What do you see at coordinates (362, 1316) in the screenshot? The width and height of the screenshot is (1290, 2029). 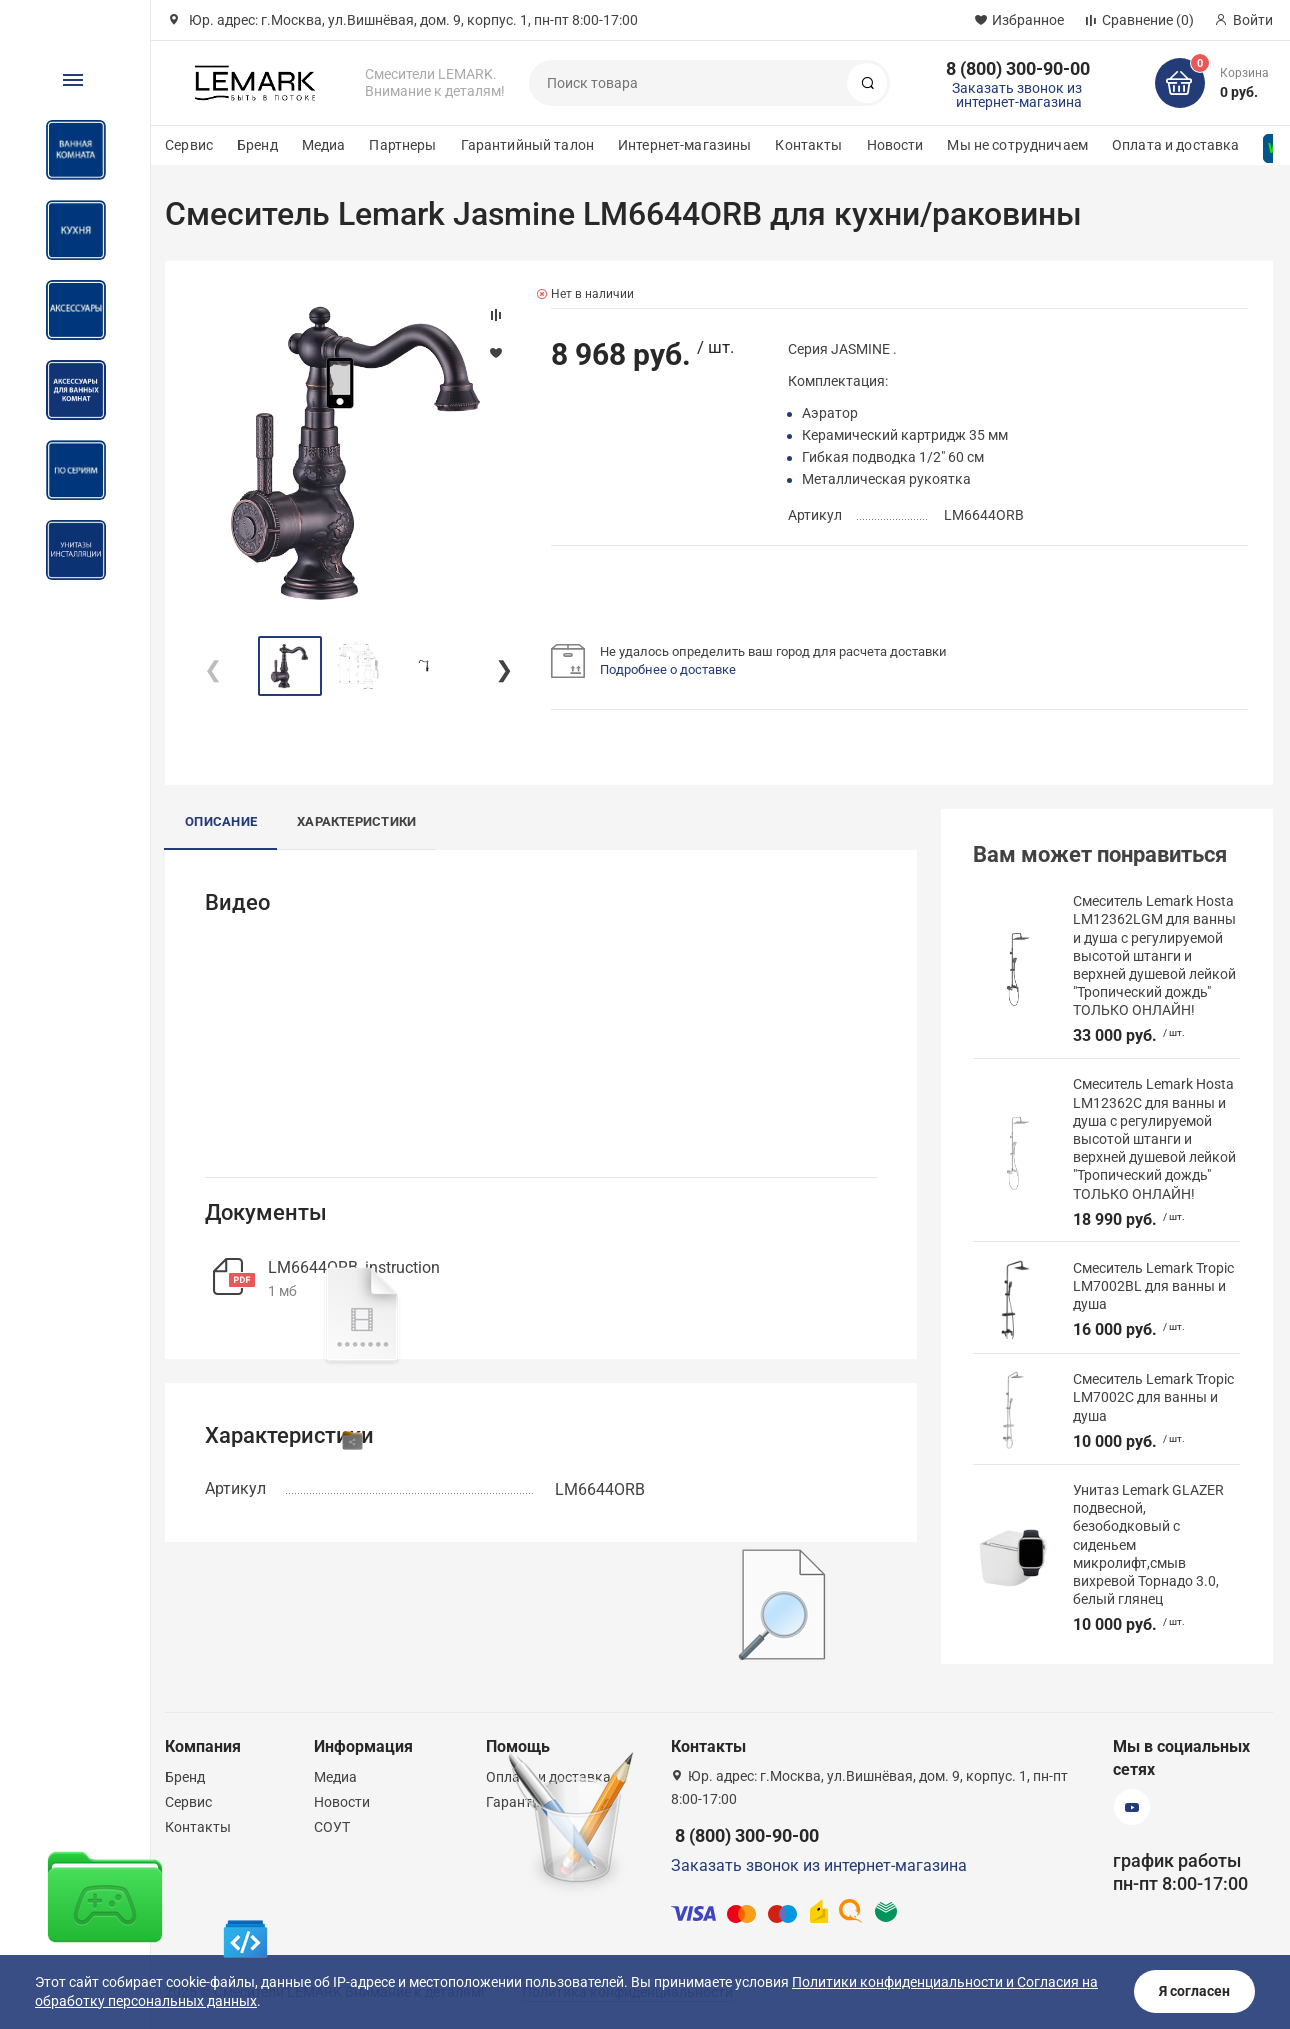 I see `a subtitle file (.srt) for video content` at bounding box center [362, 1316].